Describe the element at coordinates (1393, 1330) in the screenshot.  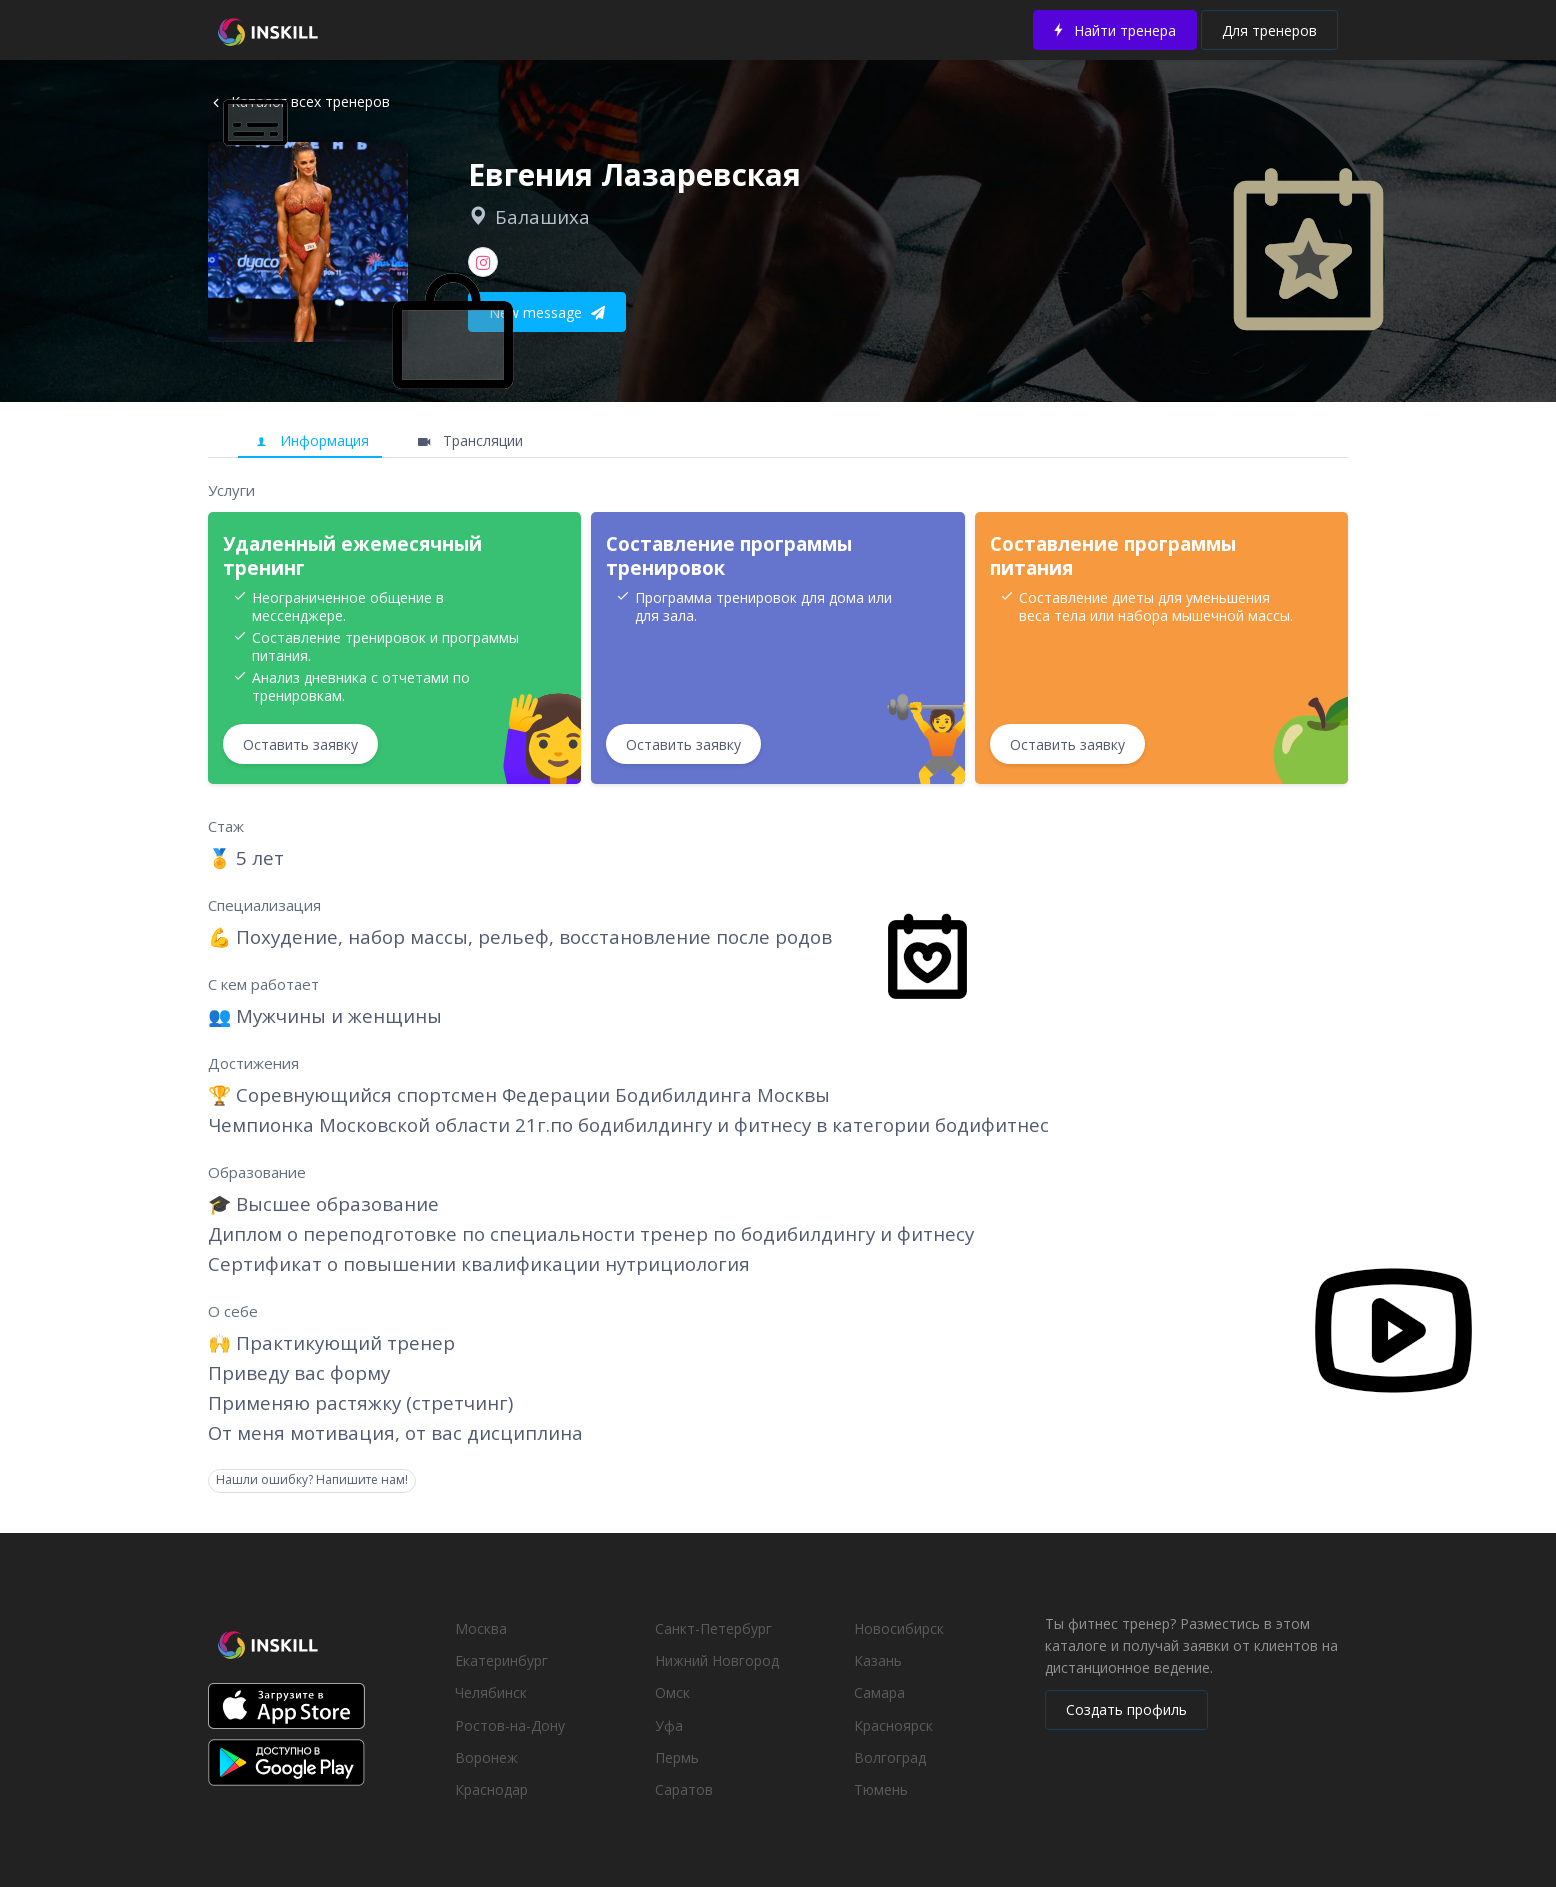
I see `open YouTube app` at that location.